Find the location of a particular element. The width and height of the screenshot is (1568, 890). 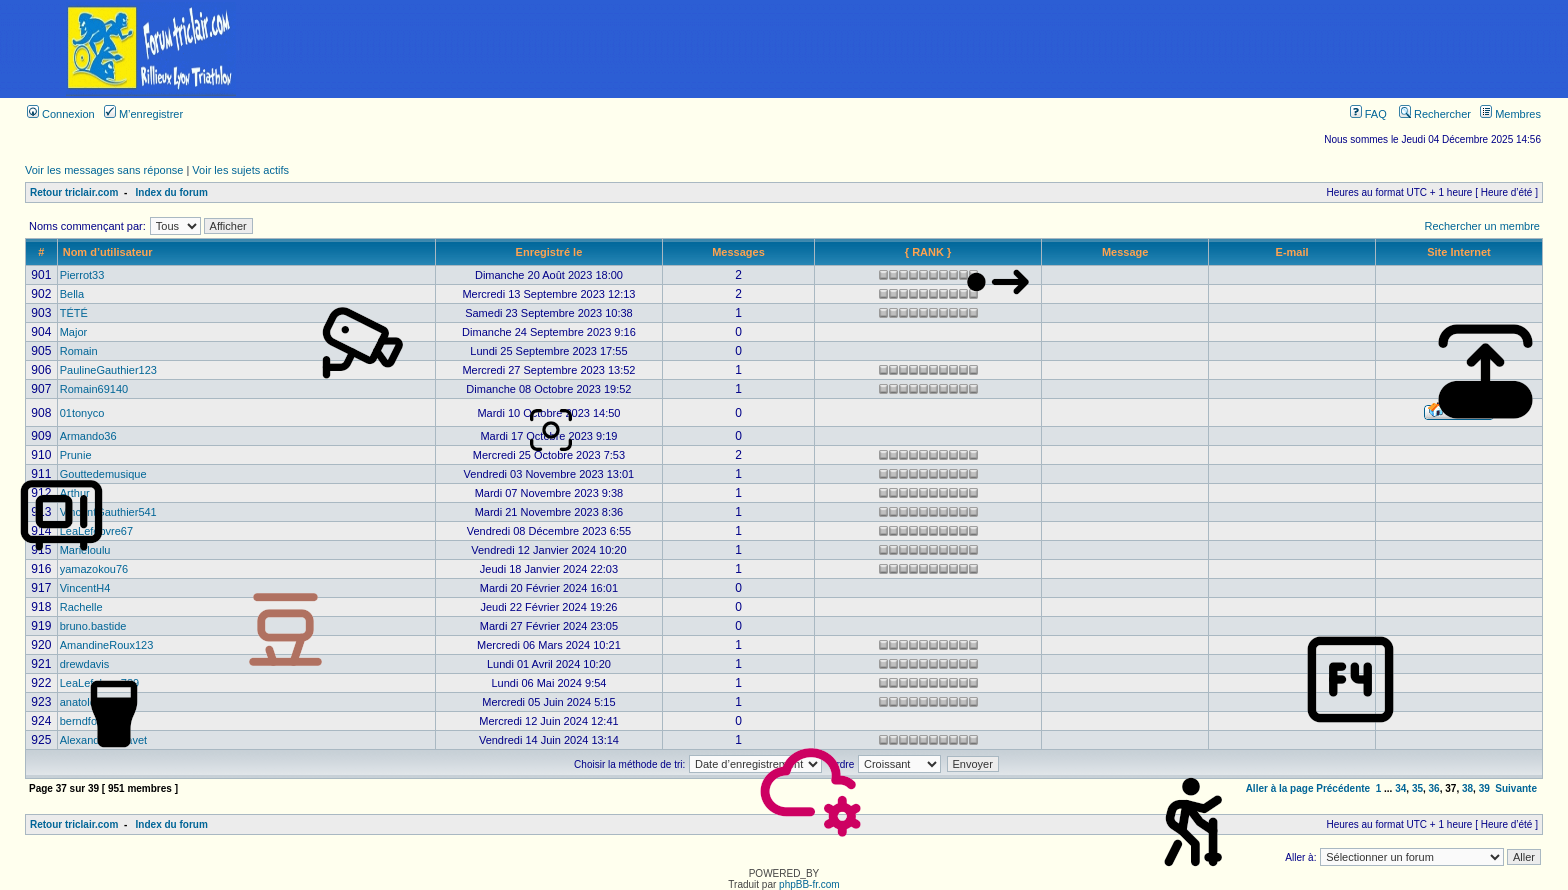

activate camera focus or autofocus is located at coordinates (551, 430).